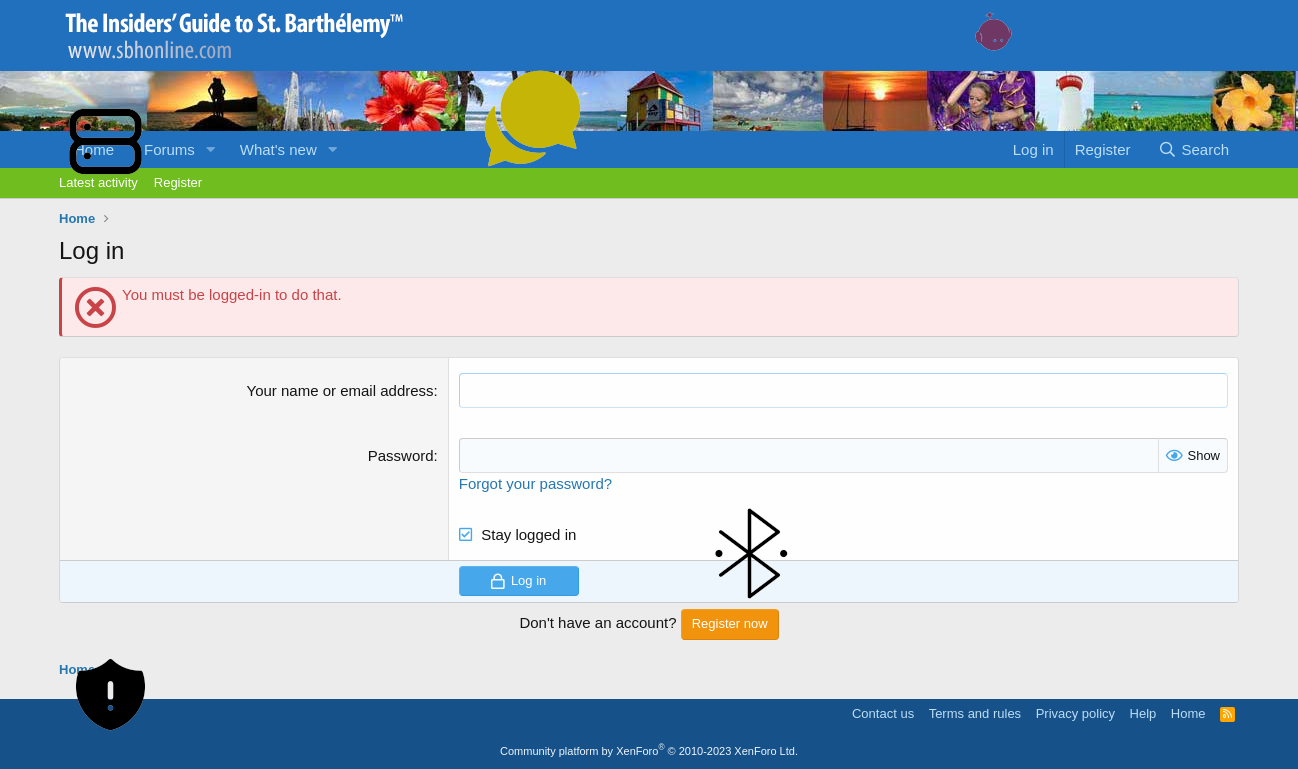  I want to click on view server status, so click(105, 141).